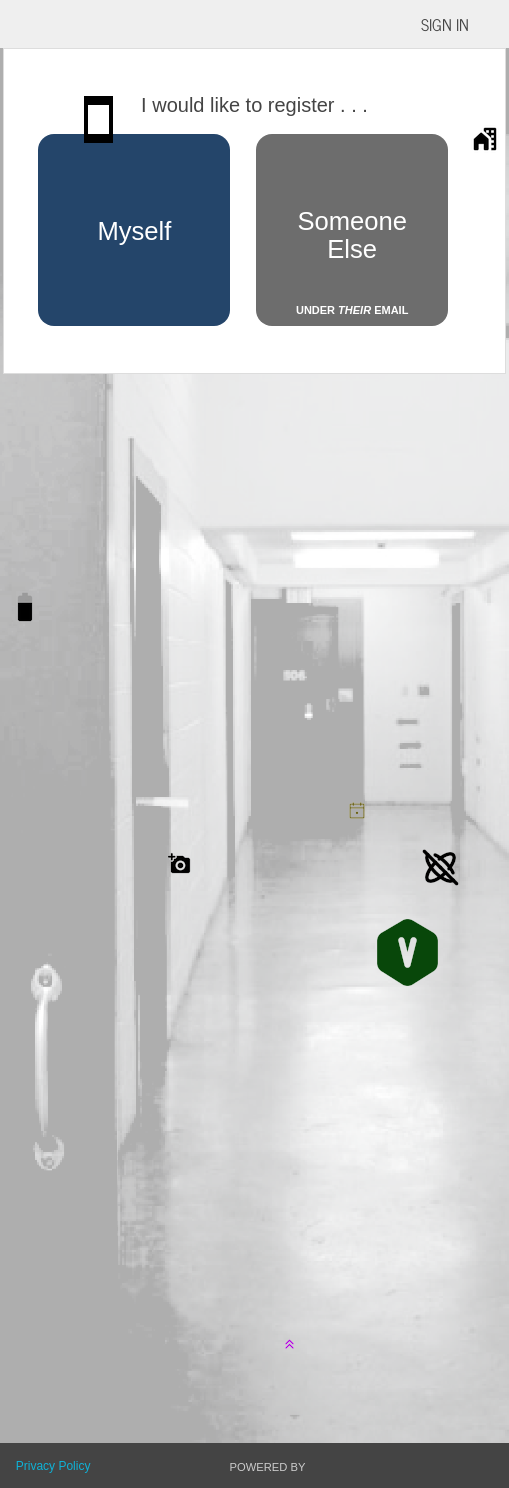 The image size is (509, 1488). I want to click on scroll to top of page, so click(289, 1344).